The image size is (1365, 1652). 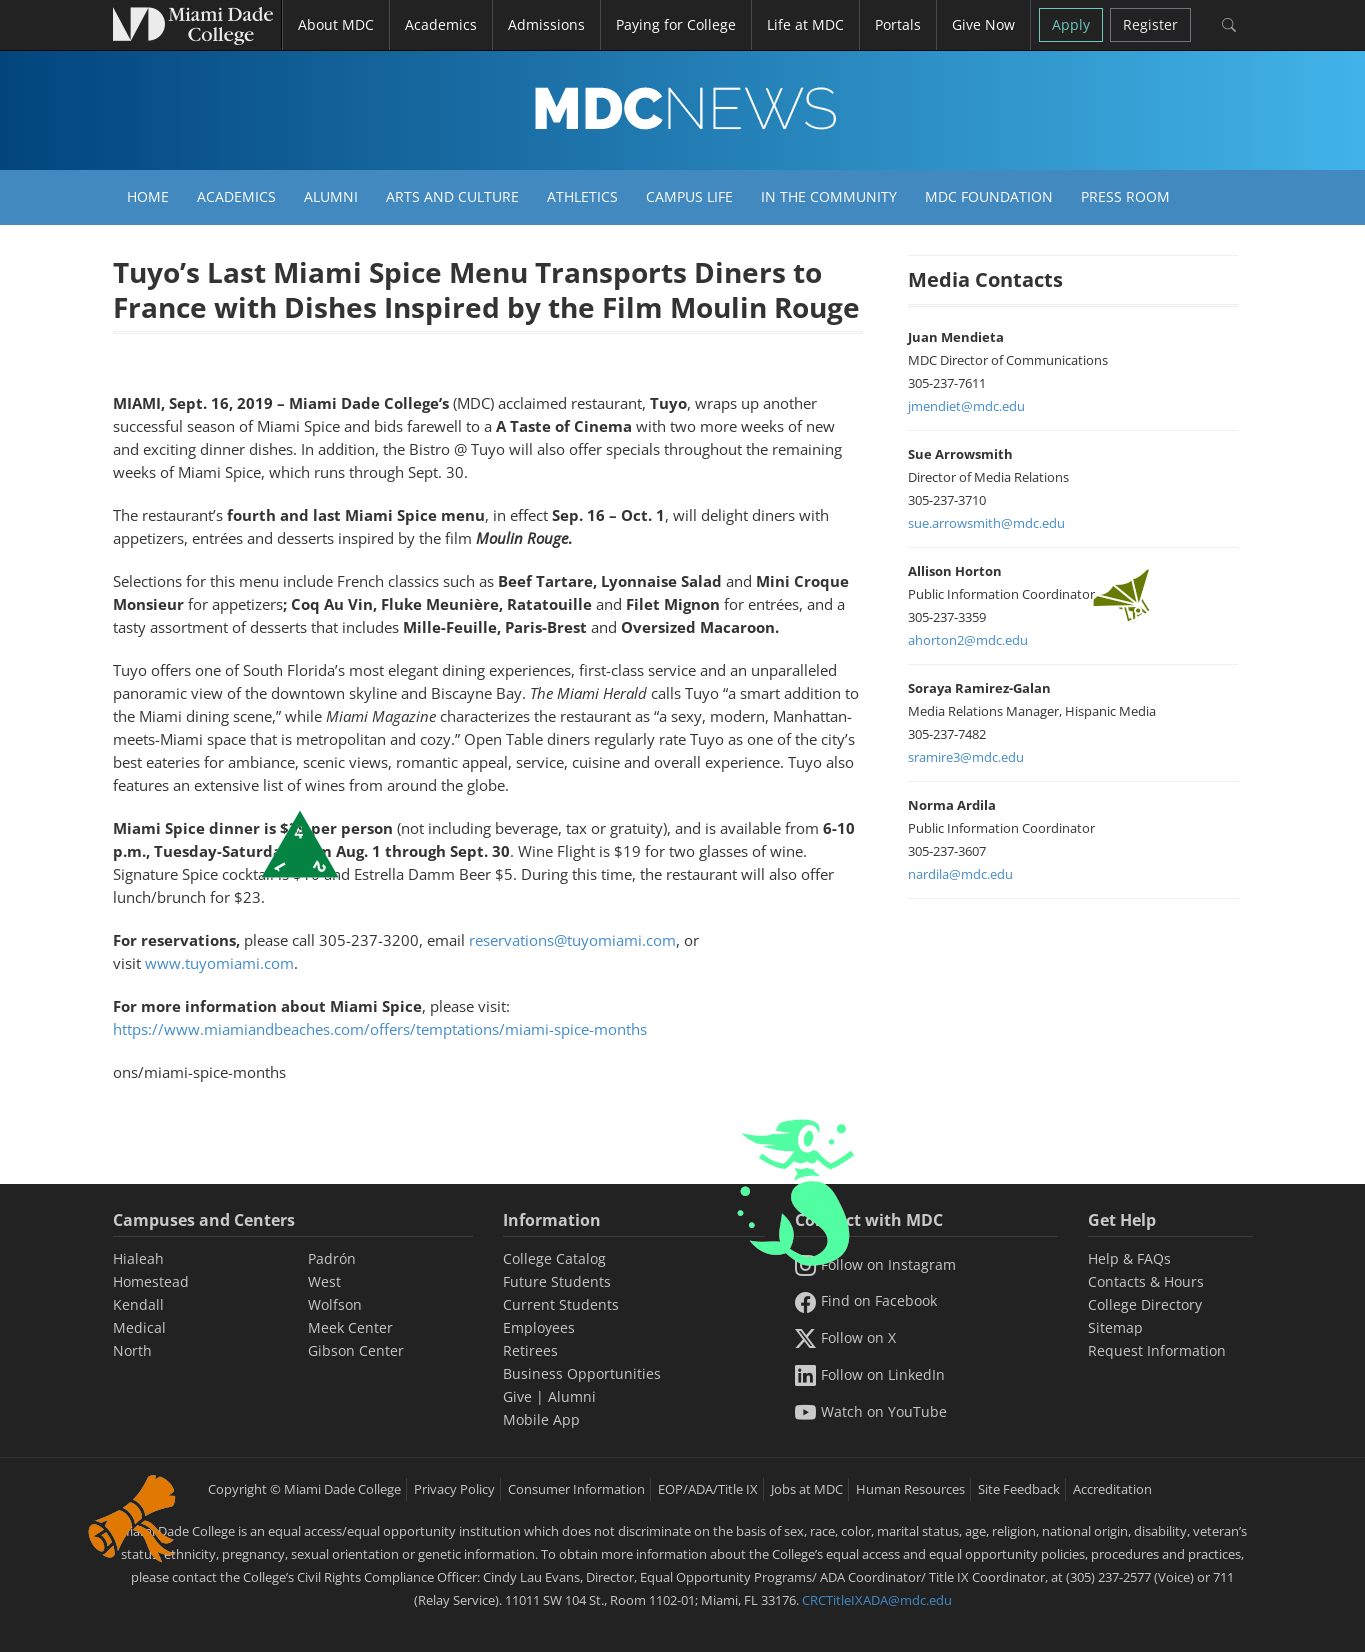 What do you see at coordinates (132, 1519) in the screenshot?
I see `view quest log or mission objectives` at bounding box center [132, 1519].